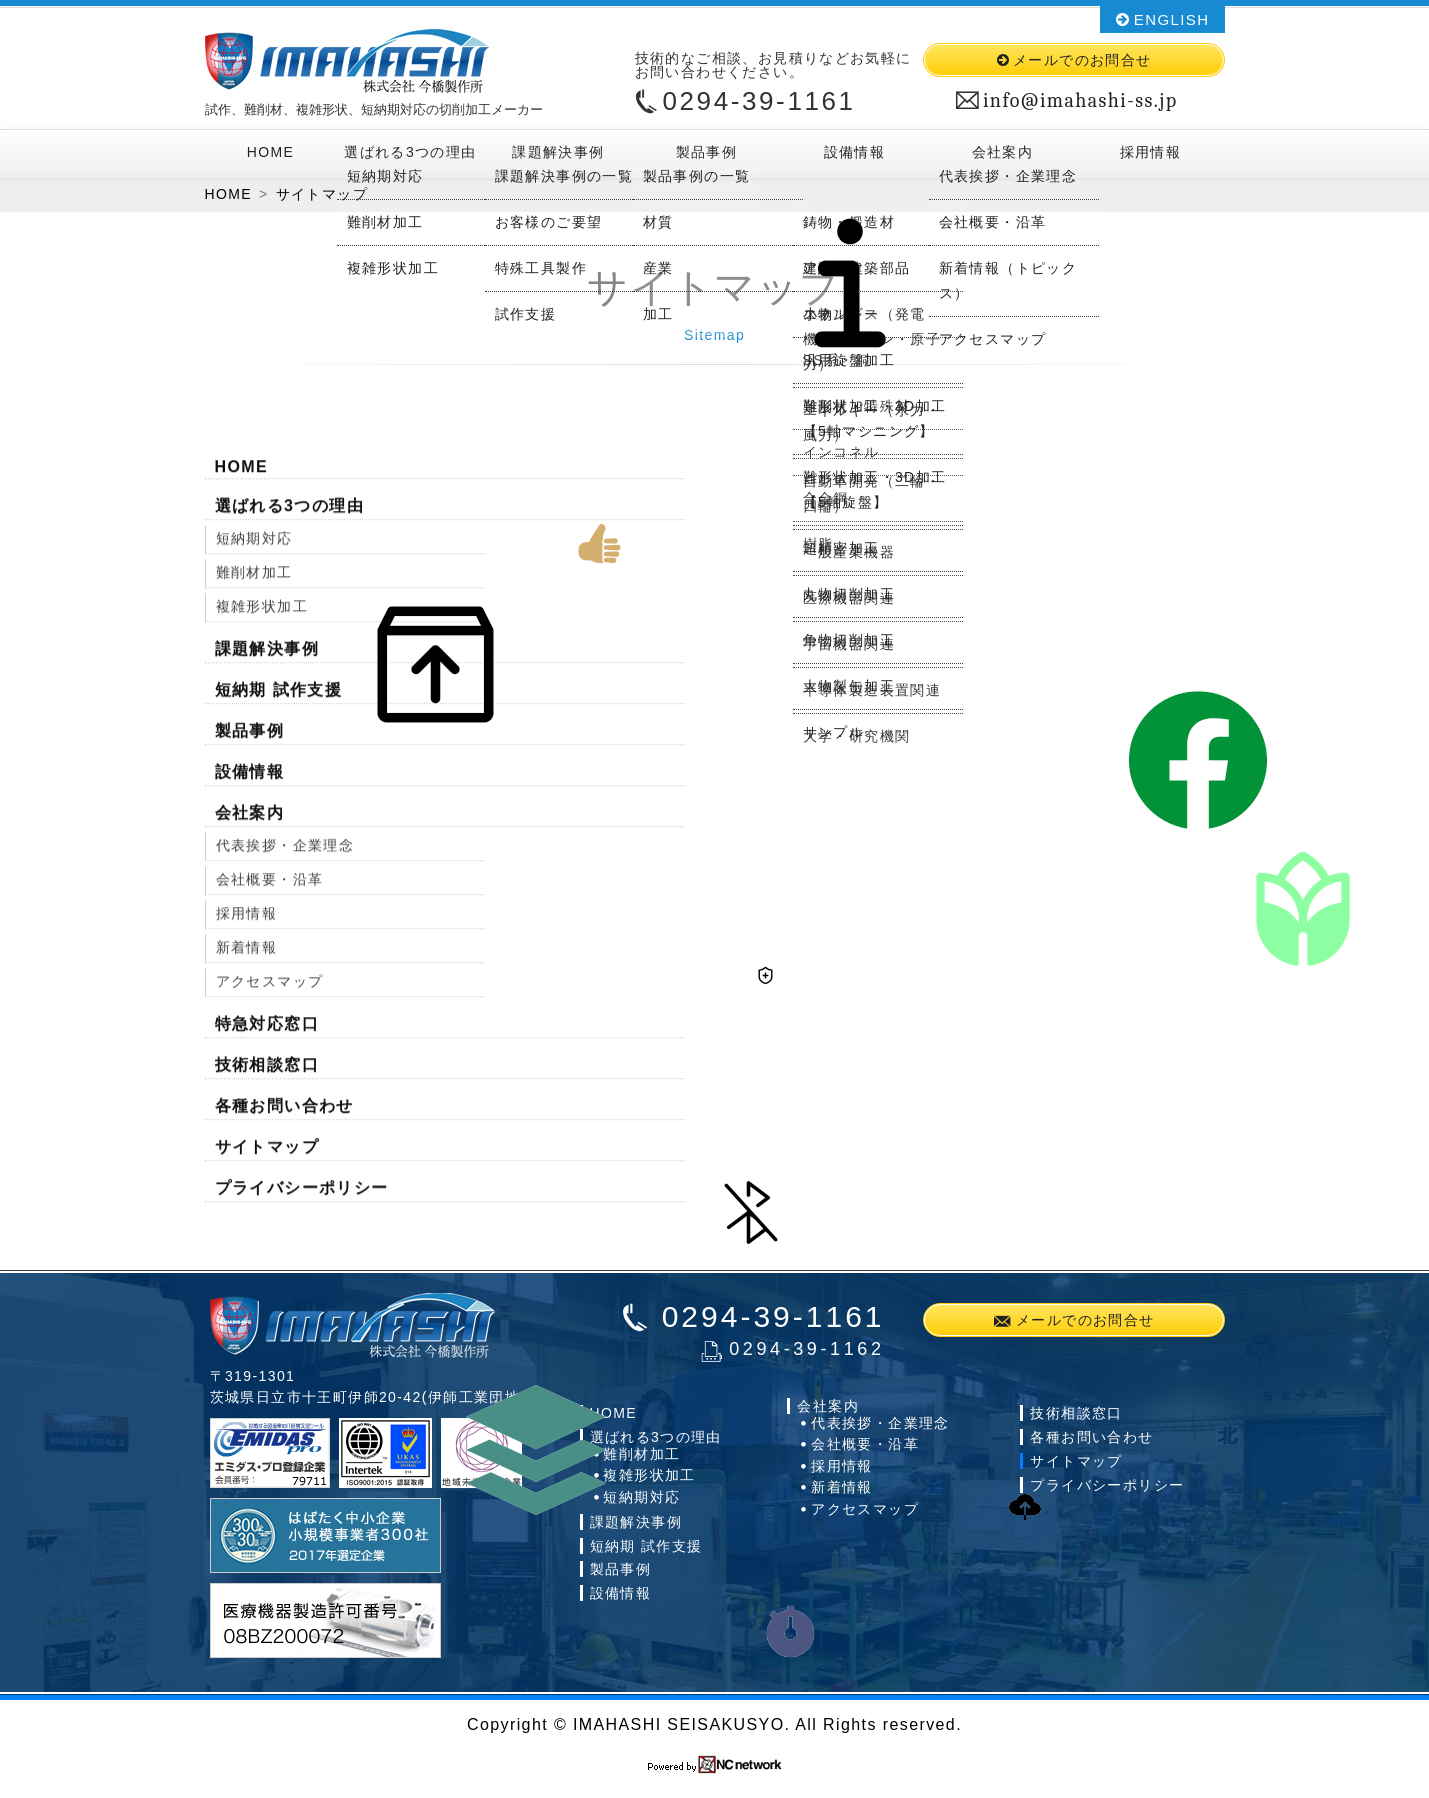 This screenshot has width=1429, height=1798. Describe the element at coordinates (748, 1212) in the screenshot. I see `bluetooth is disabled or turned off` at that location.